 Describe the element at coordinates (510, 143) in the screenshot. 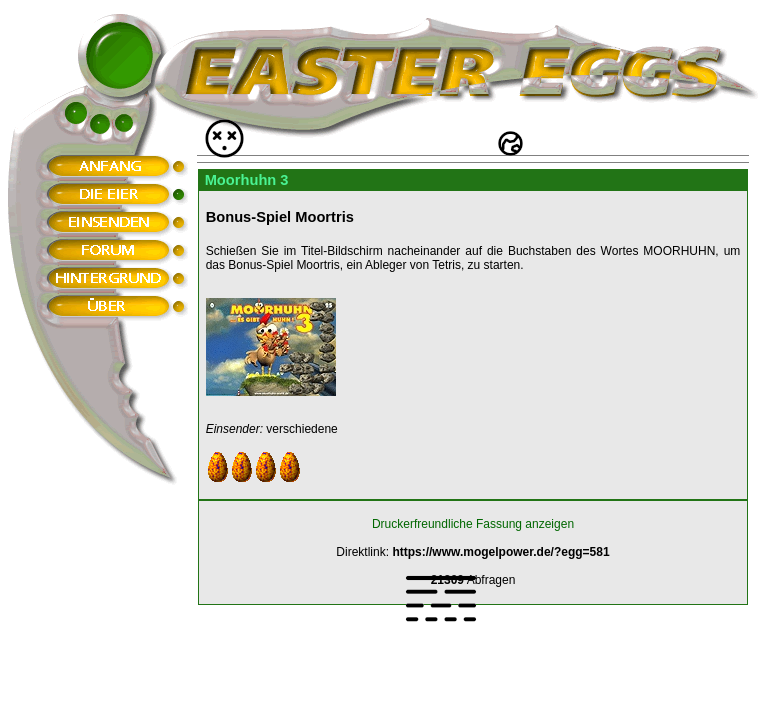

I see `switch to international or global settings` at that location.